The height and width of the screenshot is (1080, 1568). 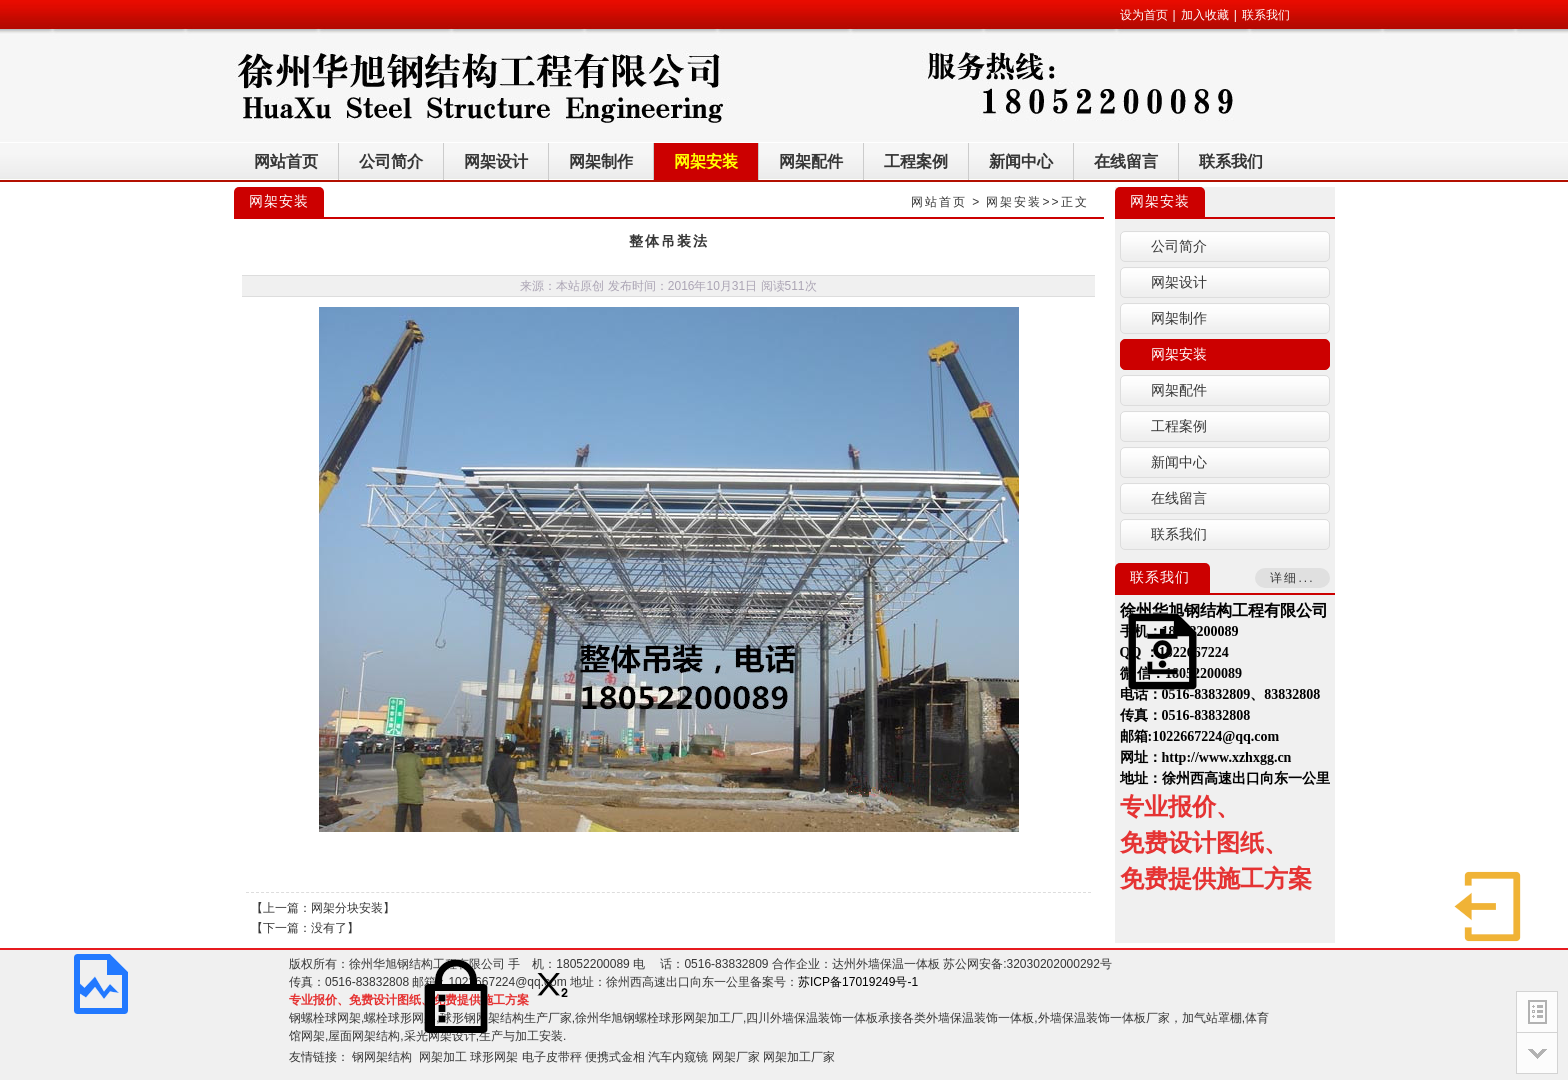 What do you see at coordinates (456, 998) in the screenshot?
I see `indicates a private git repository` at bounding box center [456, 998].